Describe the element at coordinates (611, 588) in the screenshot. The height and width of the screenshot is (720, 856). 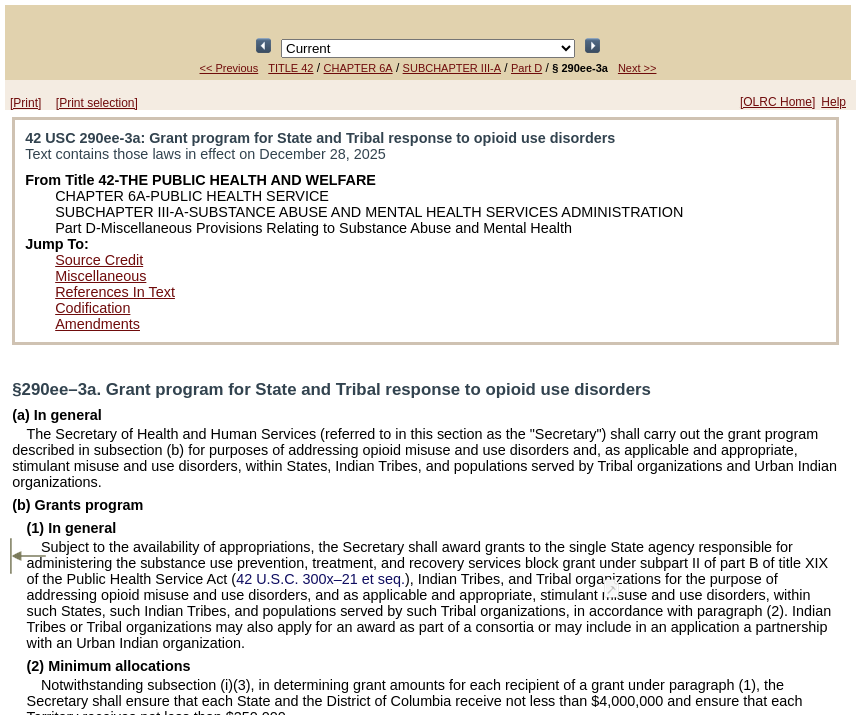
I see `makefile document used for build automation` at that location.